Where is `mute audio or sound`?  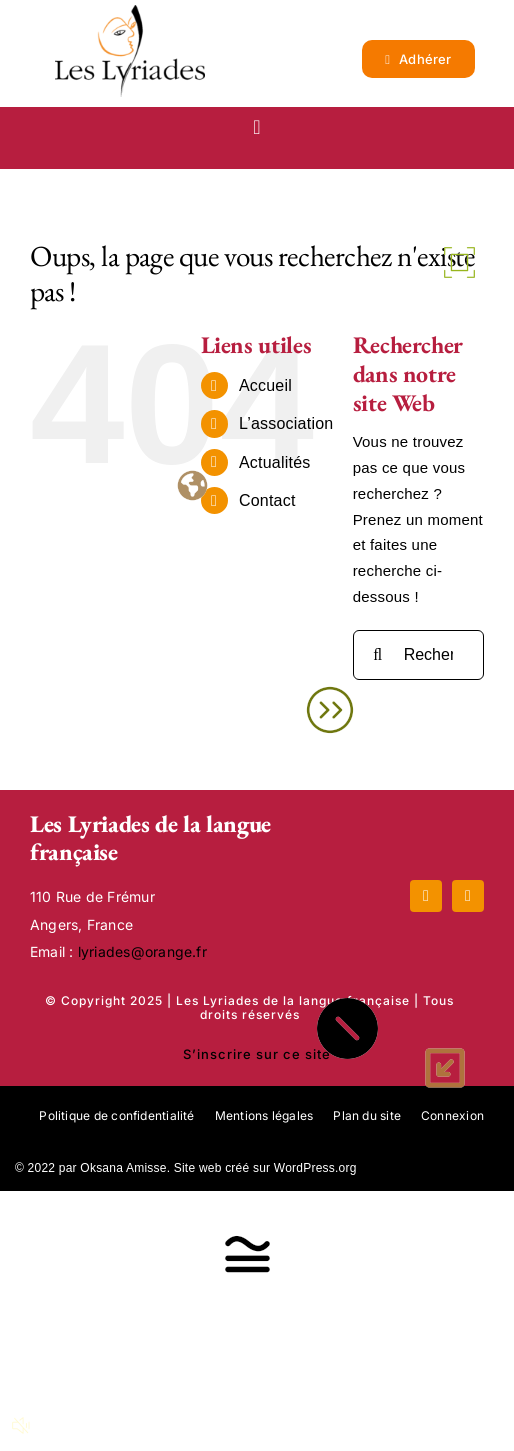
mute audio or sound is located at coordinates (20, 1425).